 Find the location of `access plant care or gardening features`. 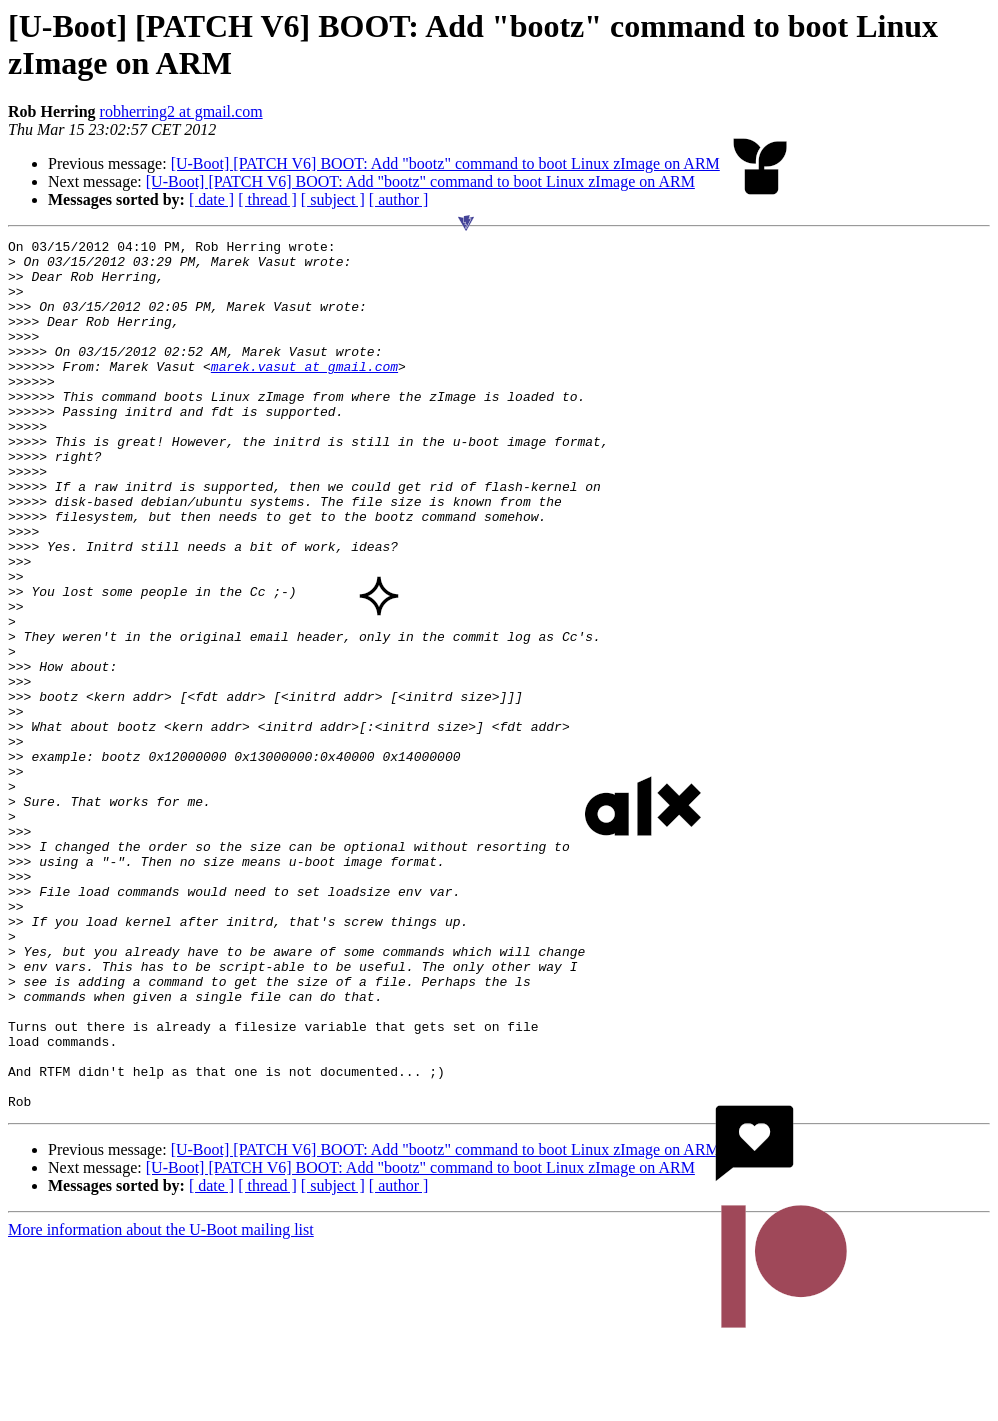

access plant care or gardening features is located at coordinates (761, 166).